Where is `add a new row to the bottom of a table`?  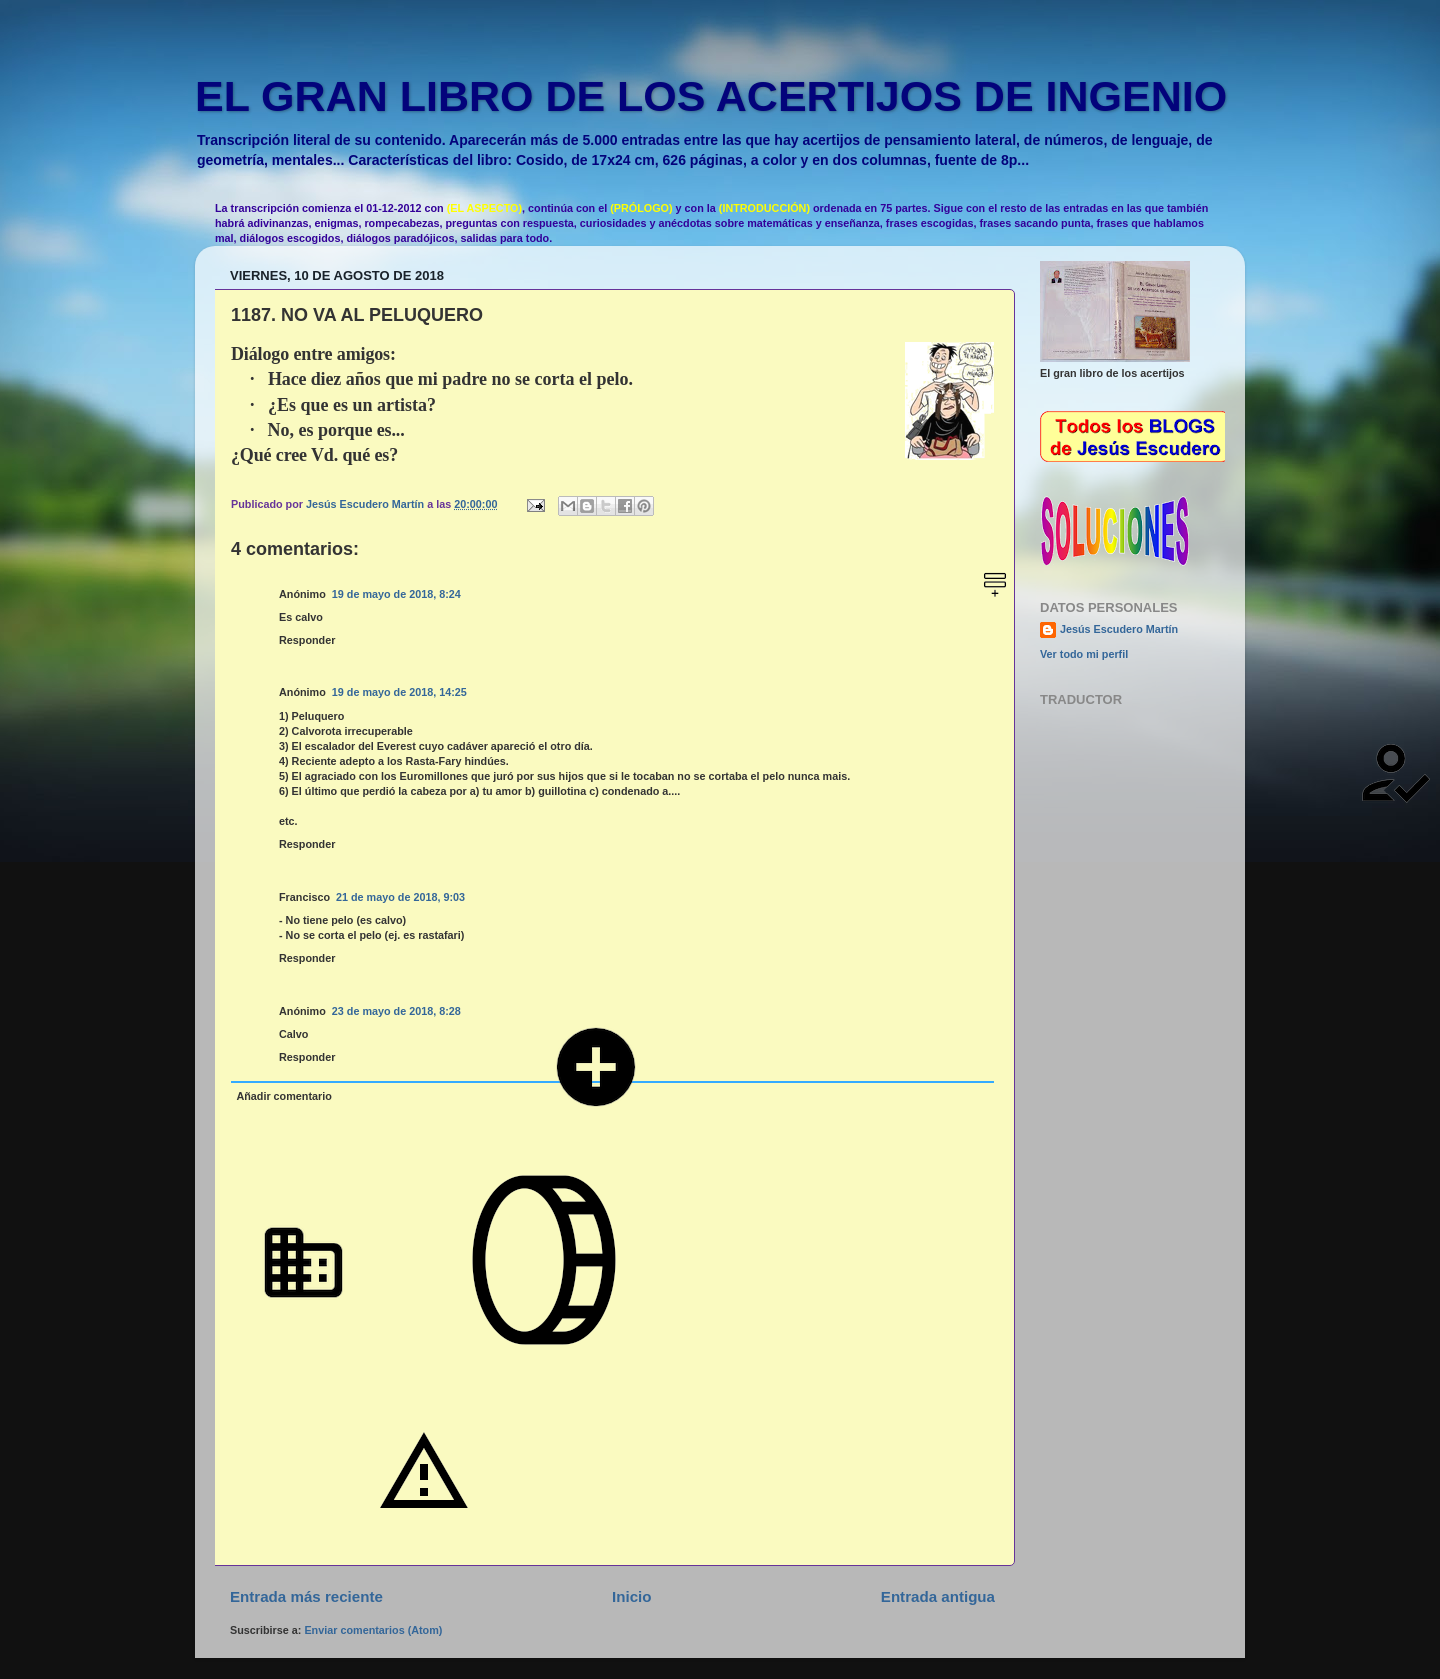
add a new row to the bottom of a table is located at coordinates (995, 583).